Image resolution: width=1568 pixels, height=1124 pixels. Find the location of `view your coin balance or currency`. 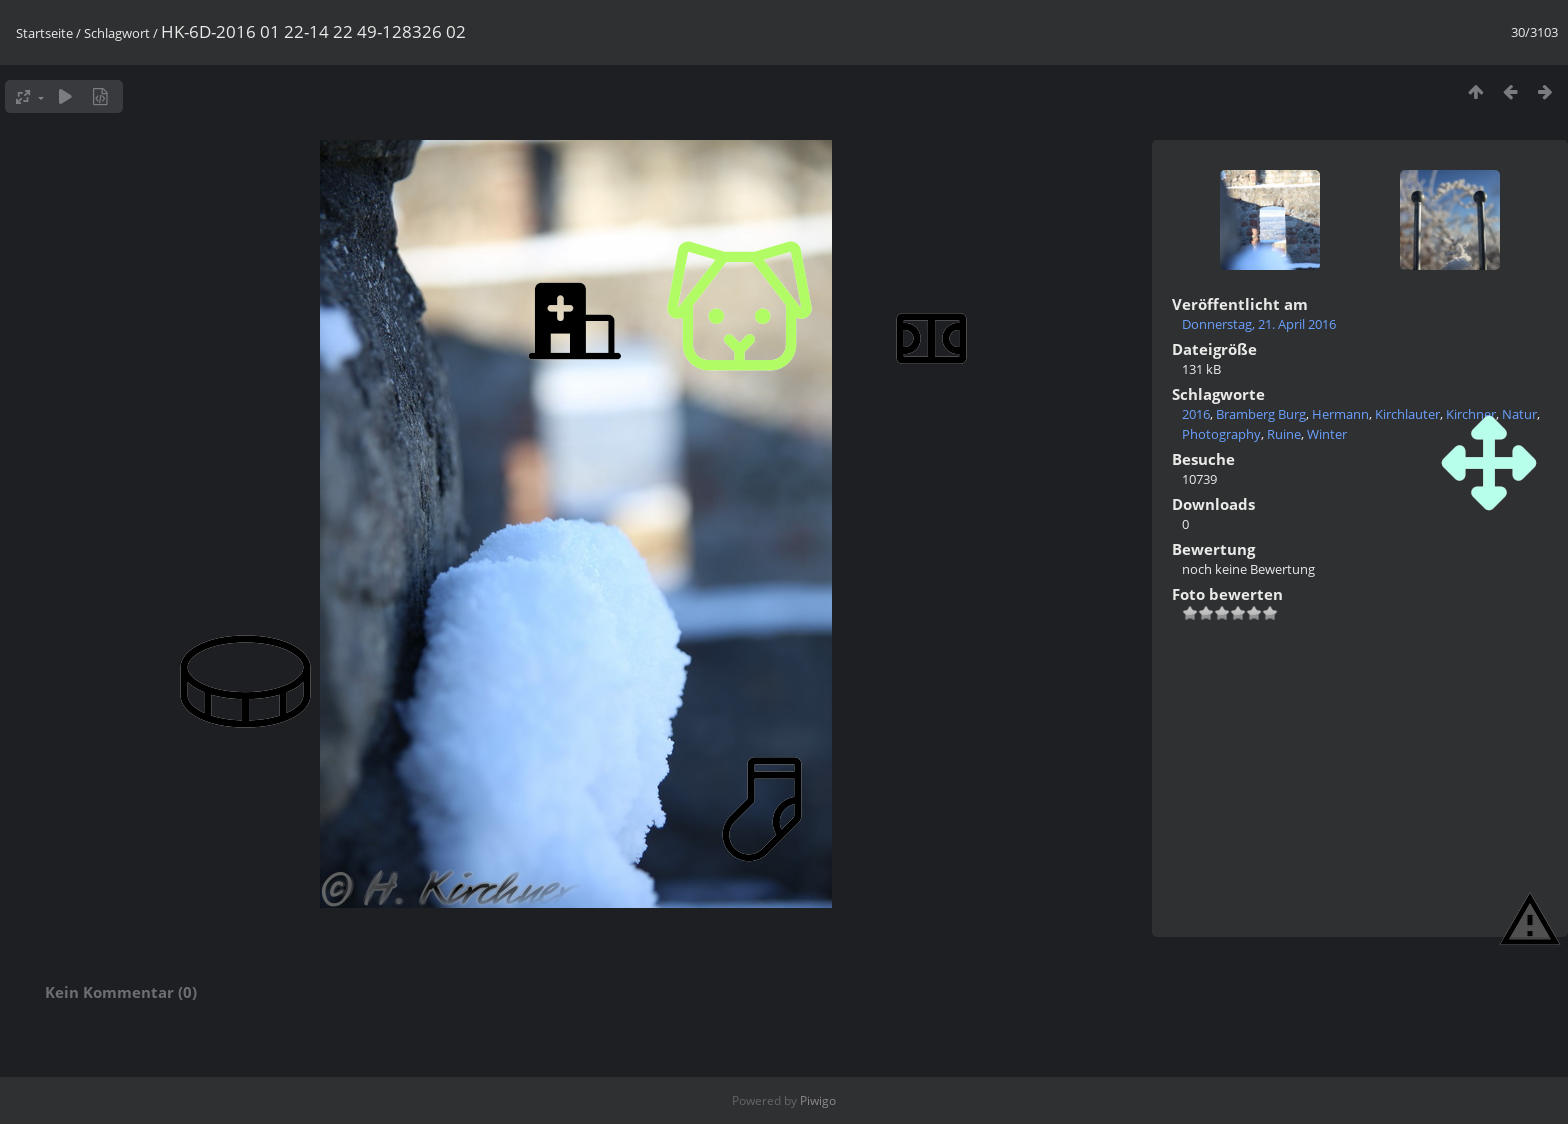

view your coin balance or currency is located at coordinates (245, 681).